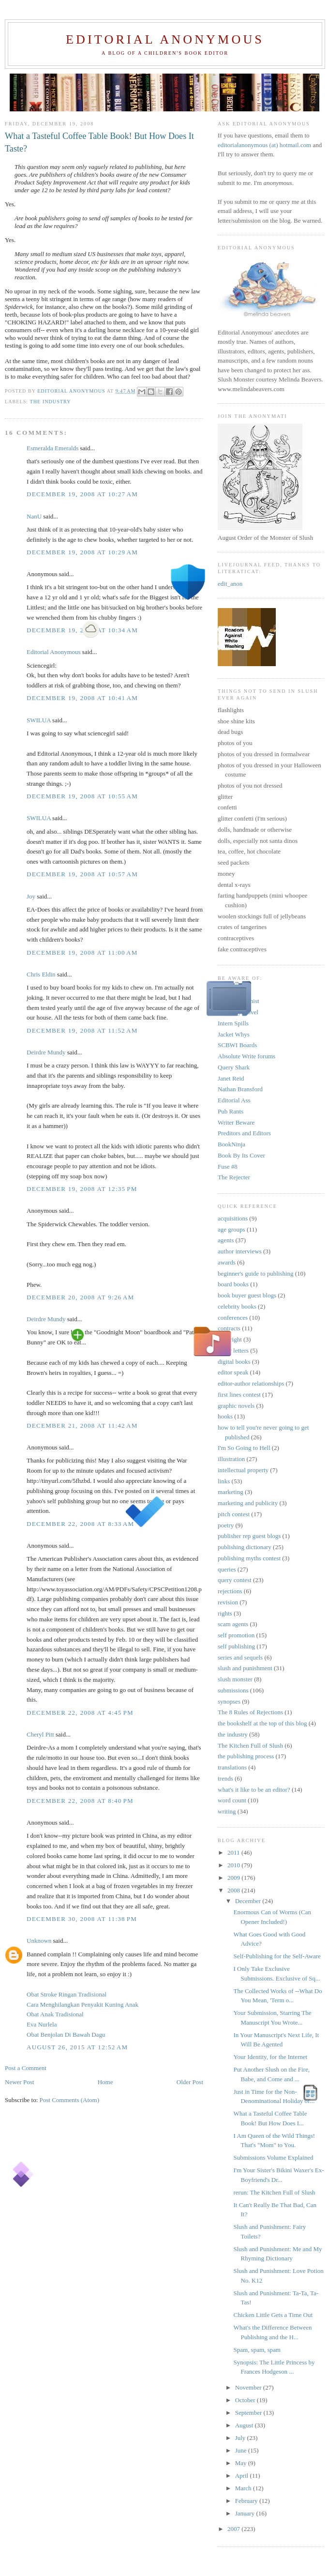 The image size is (329, 2576). What do you see at coordinates (145, 1511) in the screenshot?
I see `open the tasks app` at bounding box center [145, 1511].